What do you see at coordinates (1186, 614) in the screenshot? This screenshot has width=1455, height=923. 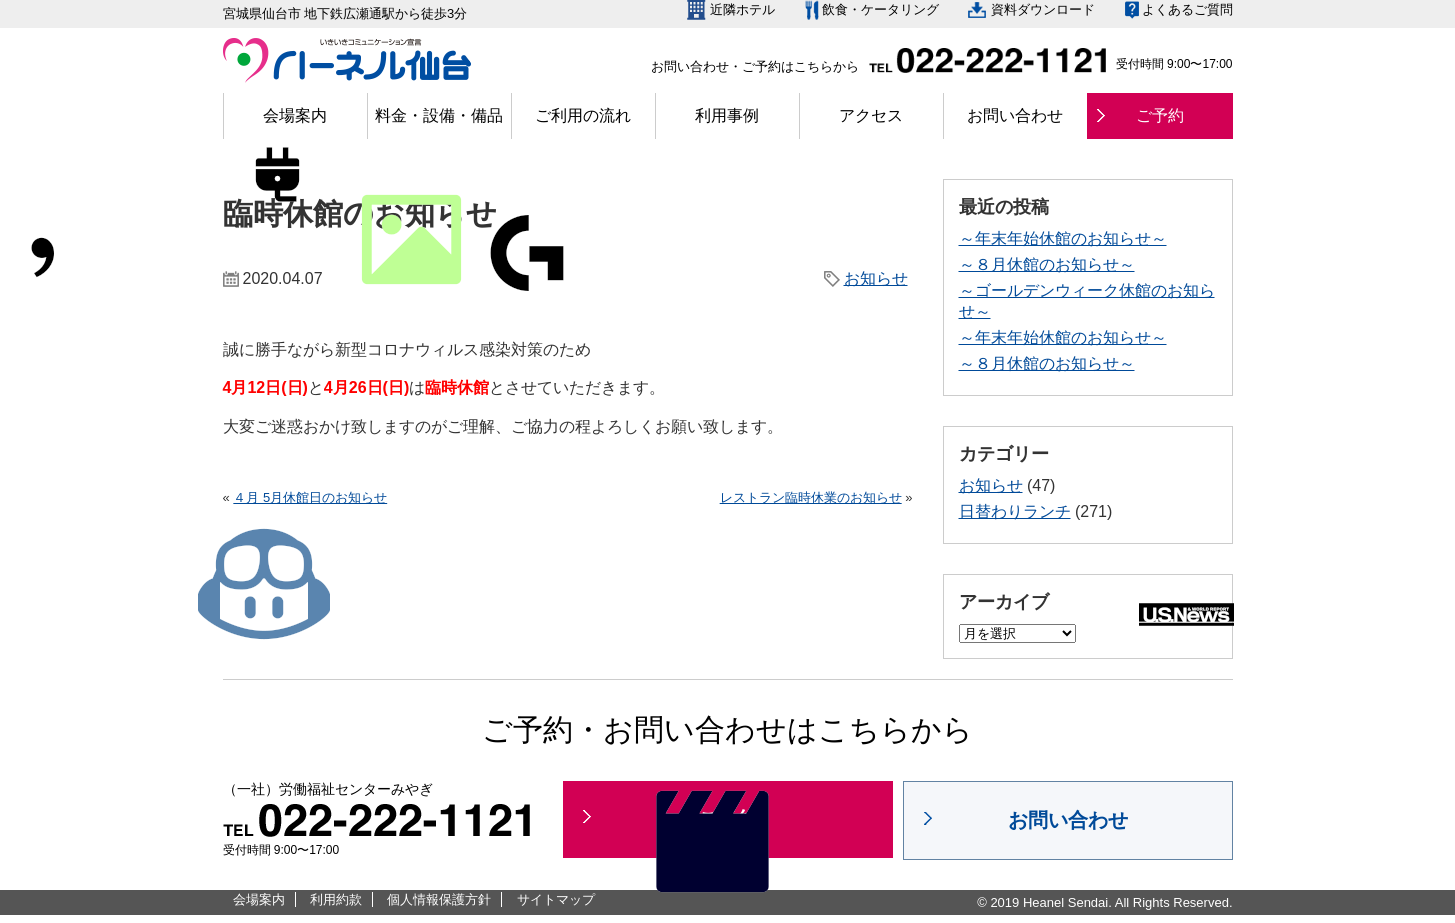 I see `visit U.S. News & World Report website` at bounding box center [1186, 614].